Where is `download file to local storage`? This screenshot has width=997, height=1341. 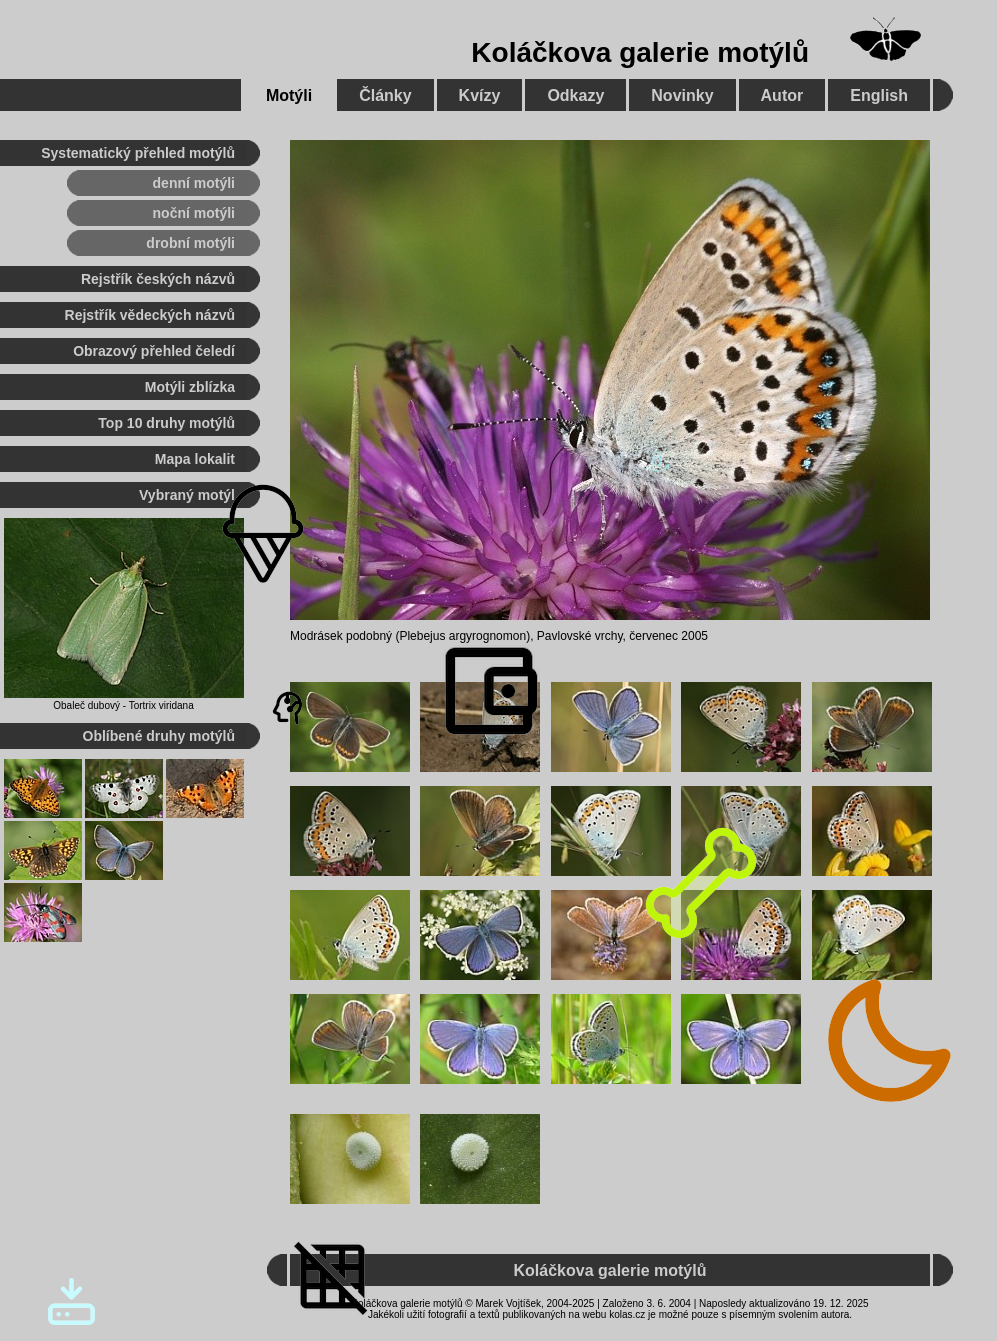 download file to local storage is located at coordinates (71, 1301).